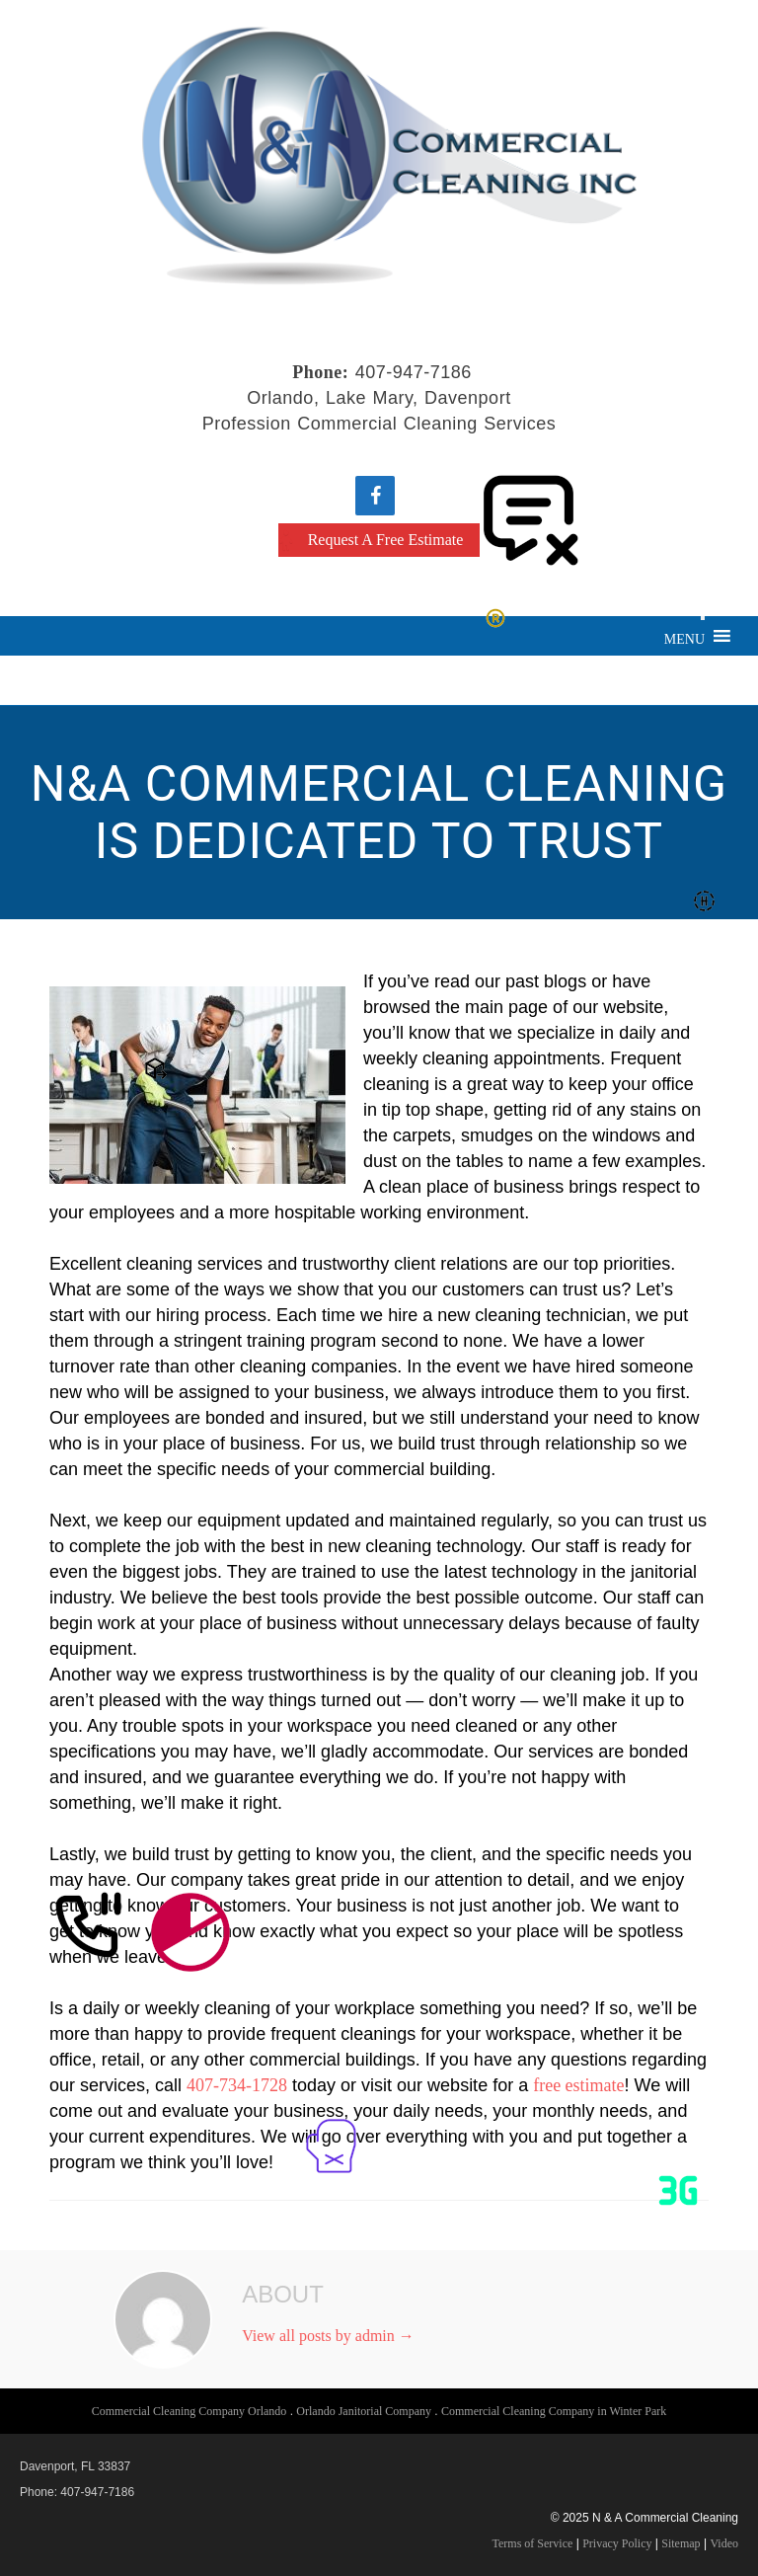 Image resolution: width=758 pixels, height=2576 pixels. What do you see at coordinates (528, 515) in the screenshot?
I see `delete a message or conversation` at bounding box center [528, 515].